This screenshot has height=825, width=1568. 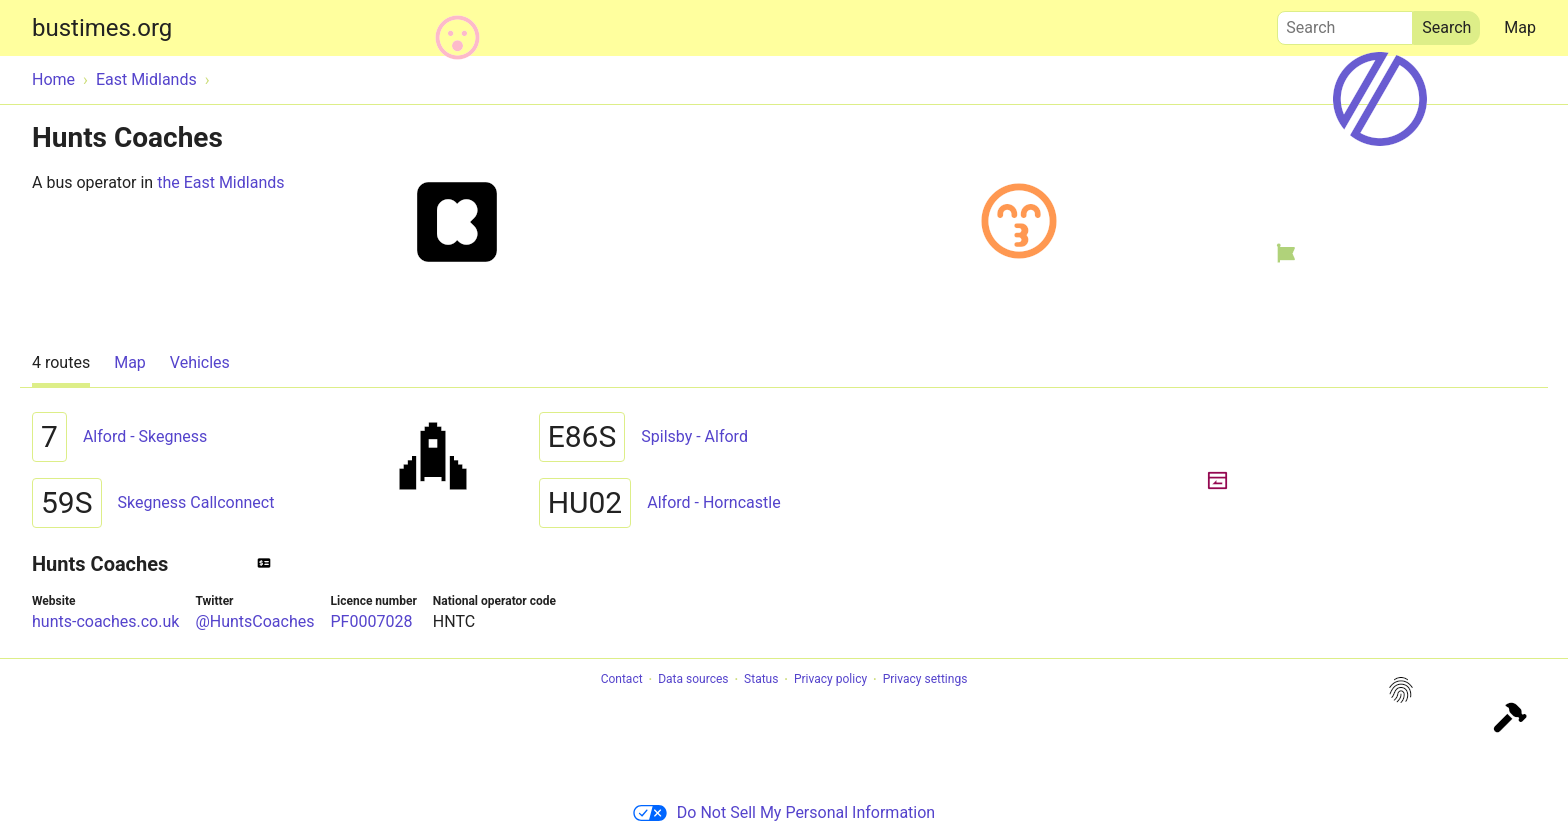 I want to click on space awesome brand logo, so click(x=433, y=456).